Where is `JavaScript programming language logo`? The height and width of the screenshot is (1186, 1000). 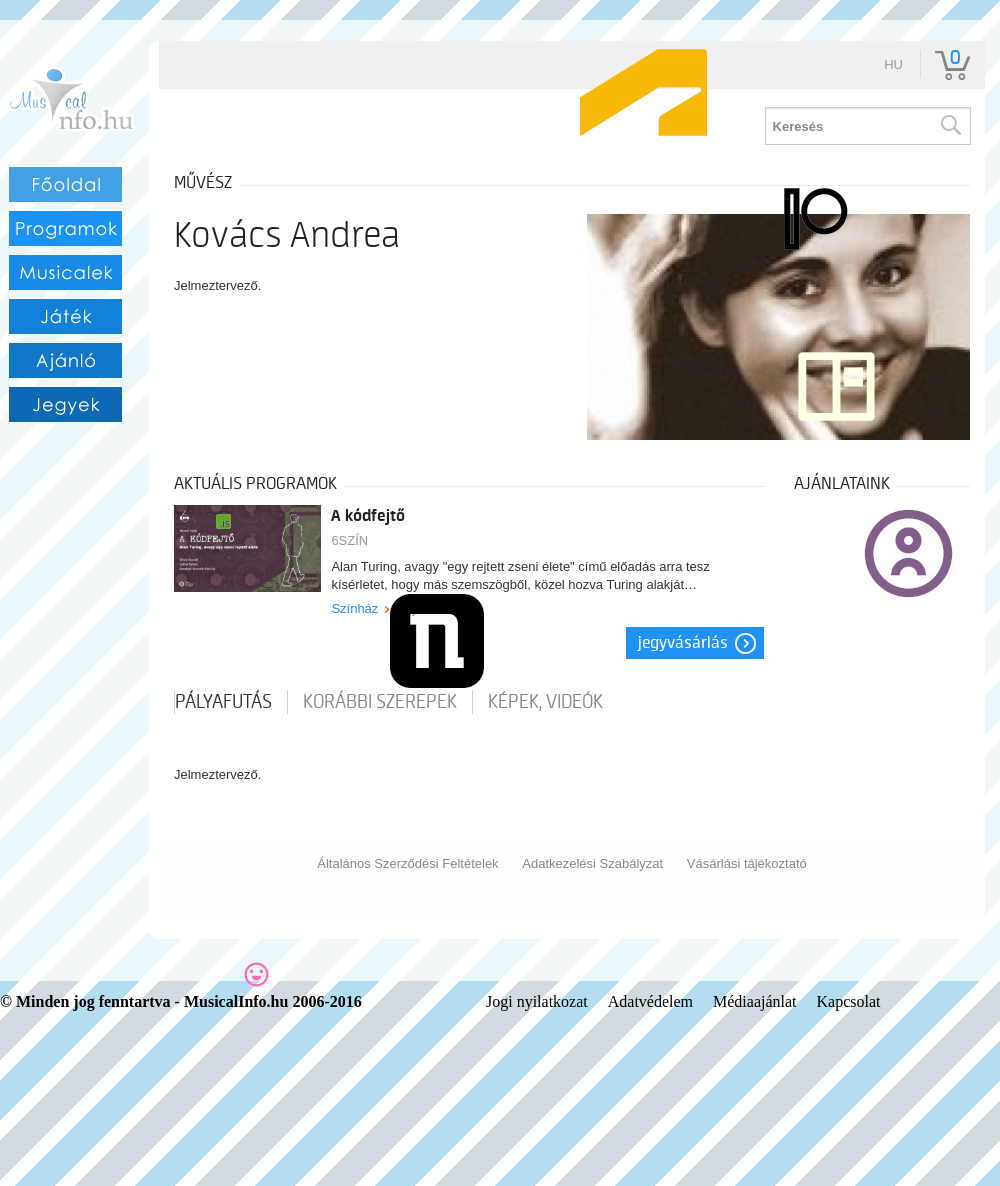 JavaScript programming language logo is located at coordinates (223, 521).